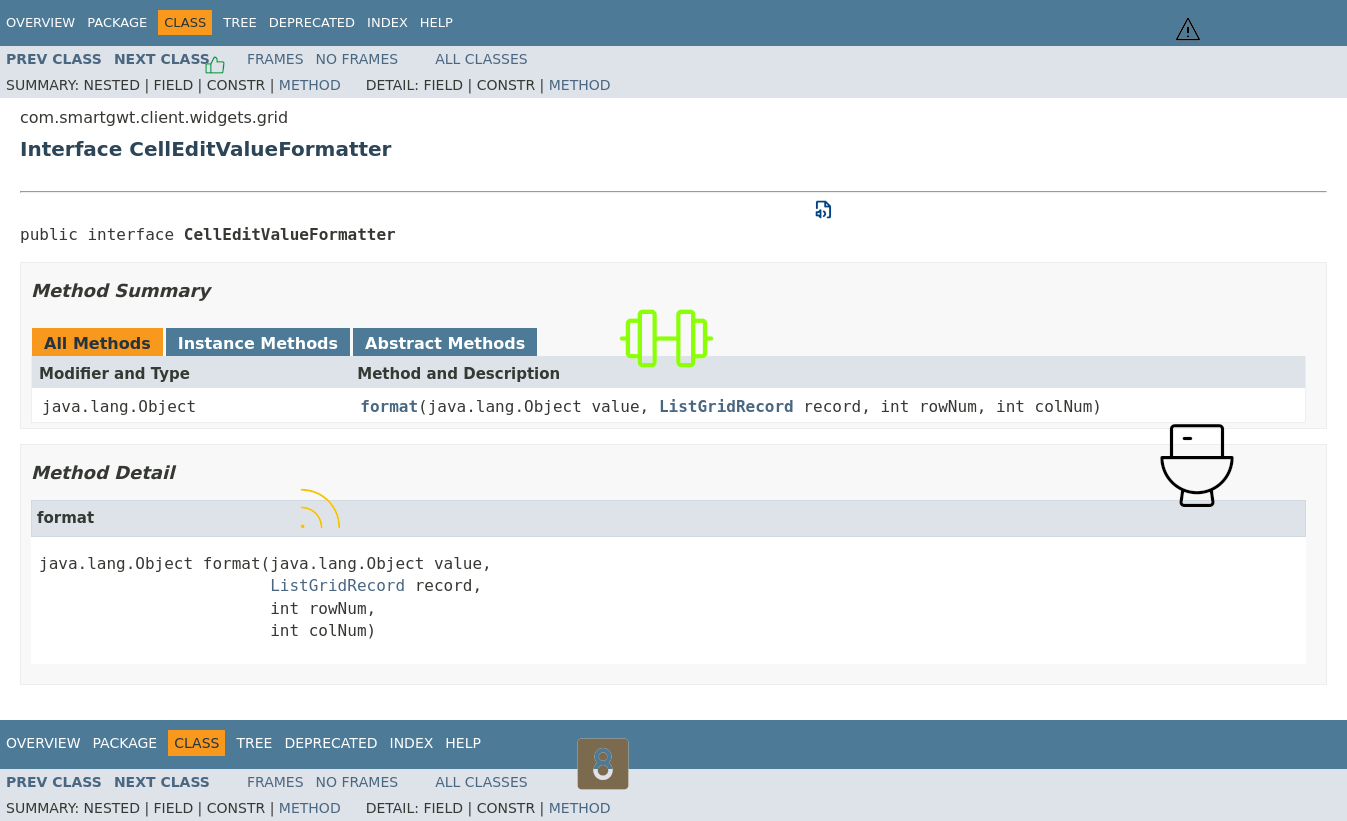 Image resolution: width=1347 pixels, height=821 pixels. What do you see at coordinates (1188, 30) in the screenshot?
I see `indicates a warning or caution state` at bounding box center [1188, 30].